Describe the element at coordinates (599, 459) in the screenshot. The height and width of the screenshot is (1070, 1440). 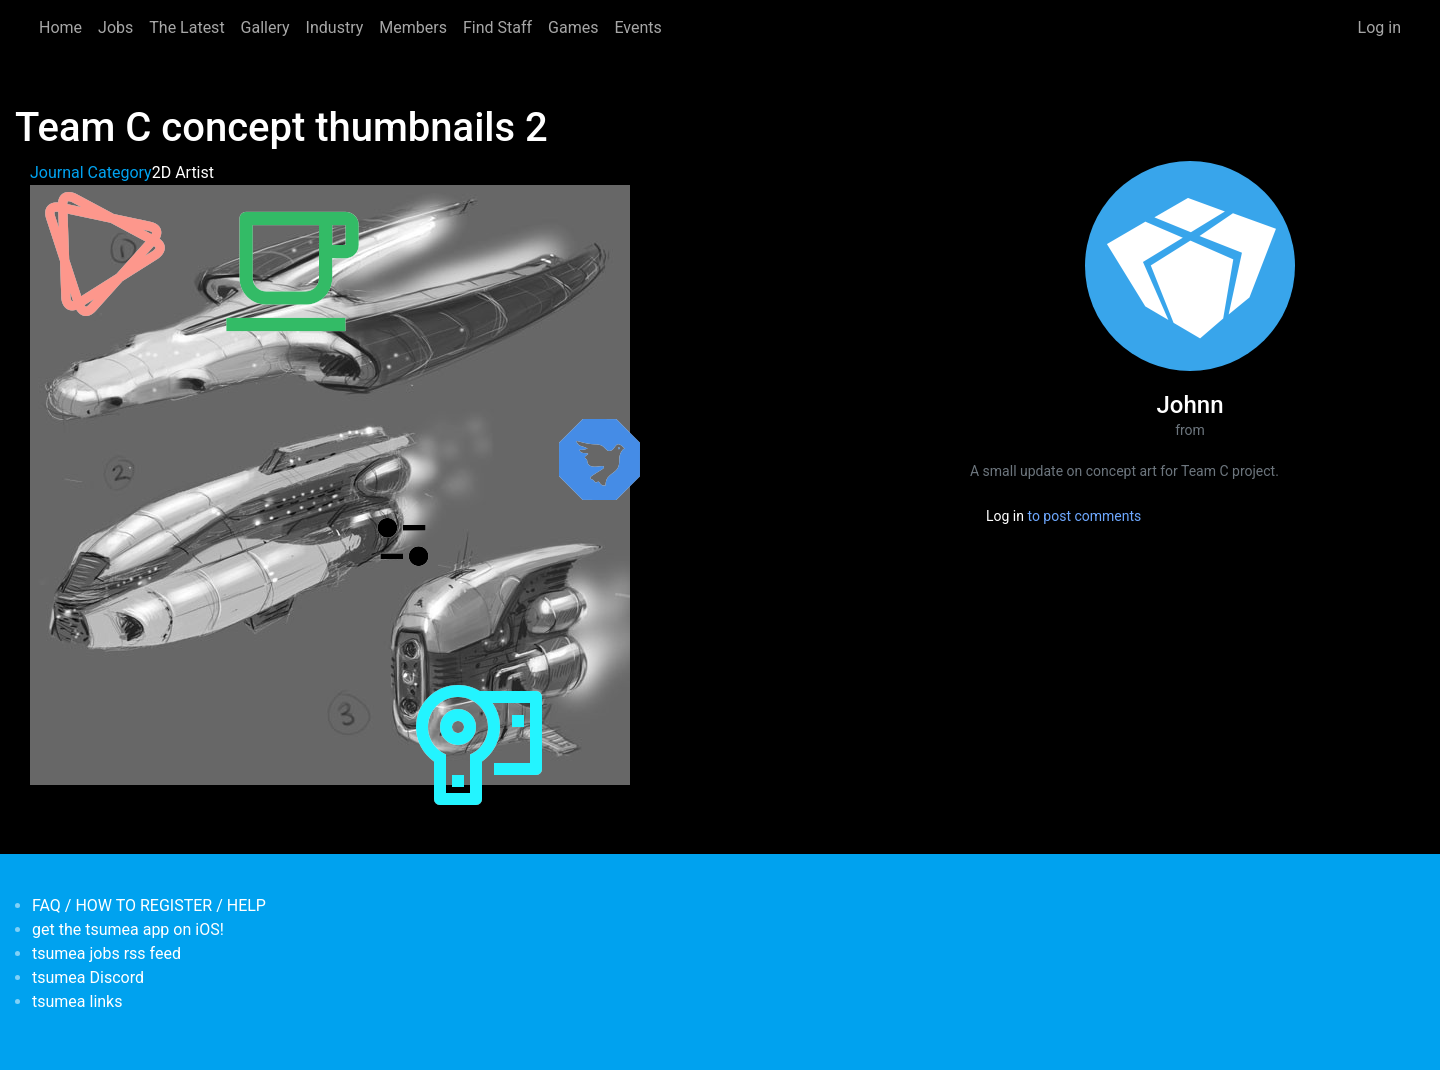
I see `open AdAway ad-blocking app` at that location.